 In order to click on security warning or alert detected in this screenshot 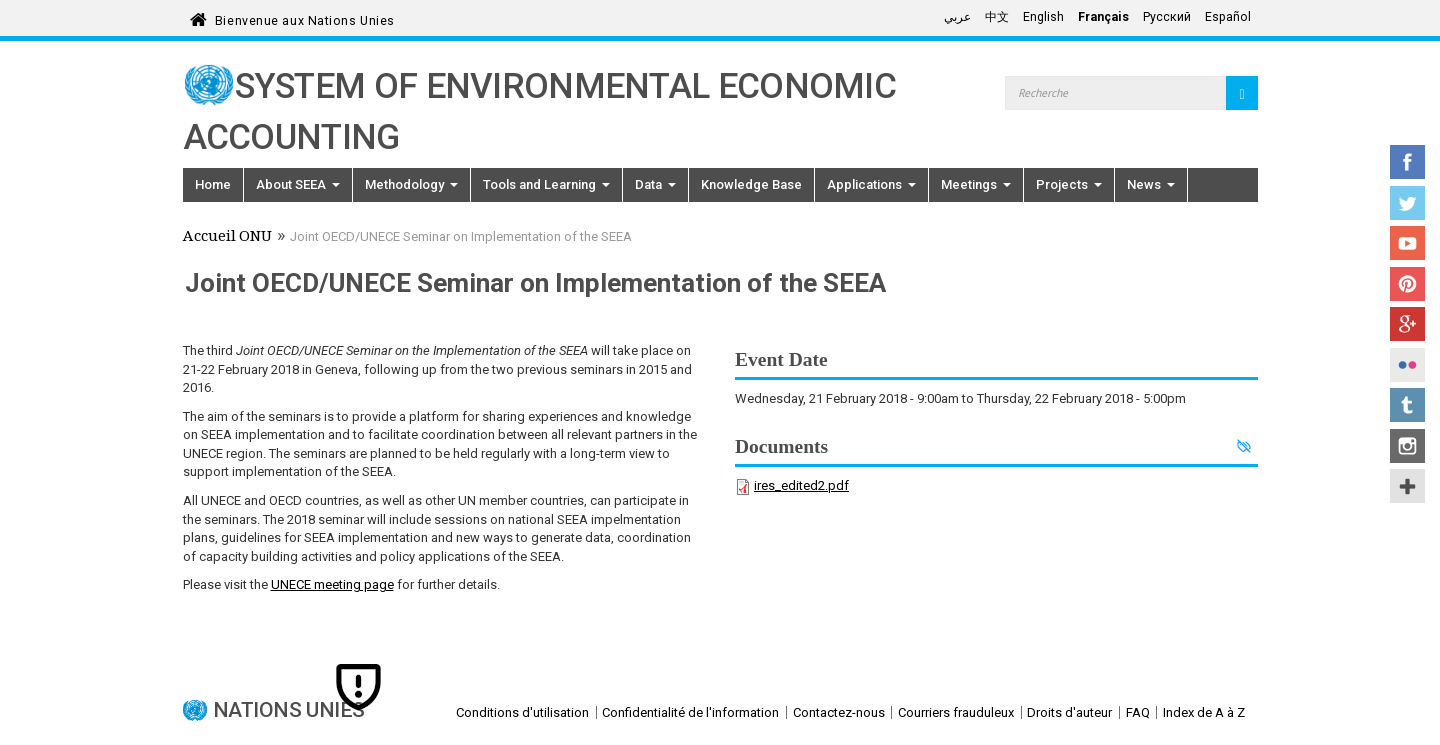, I will do `click(358, 684)`.